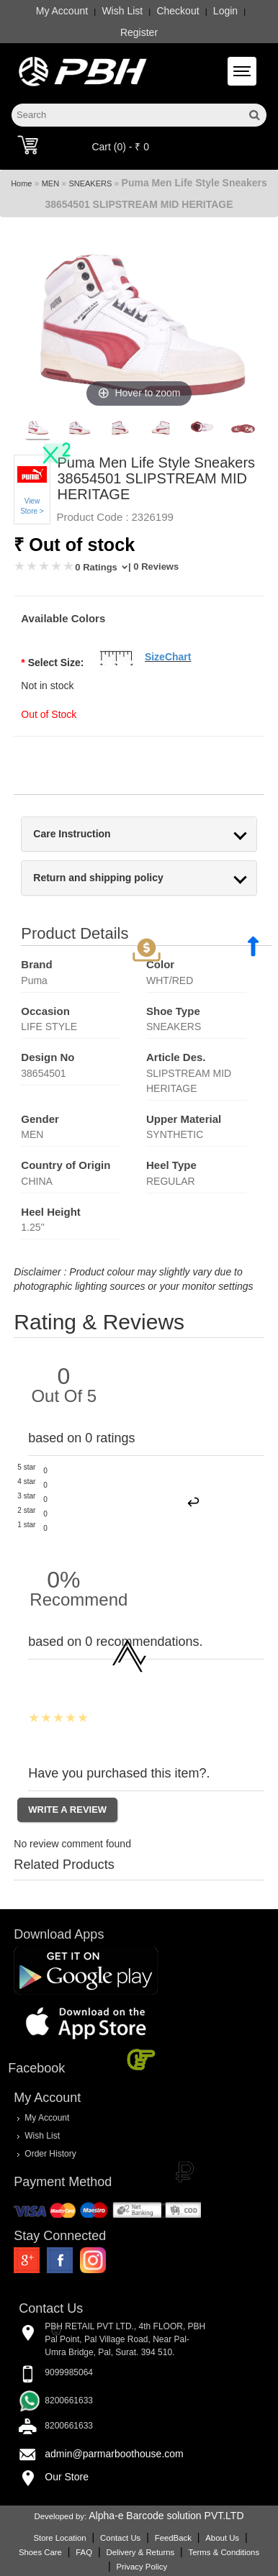 Image resolution: width=278 pixels, height=2576 pixels. Describe the element at coordinates (253, 946) in the screenshot. I see `scroll to top of page` at that location.